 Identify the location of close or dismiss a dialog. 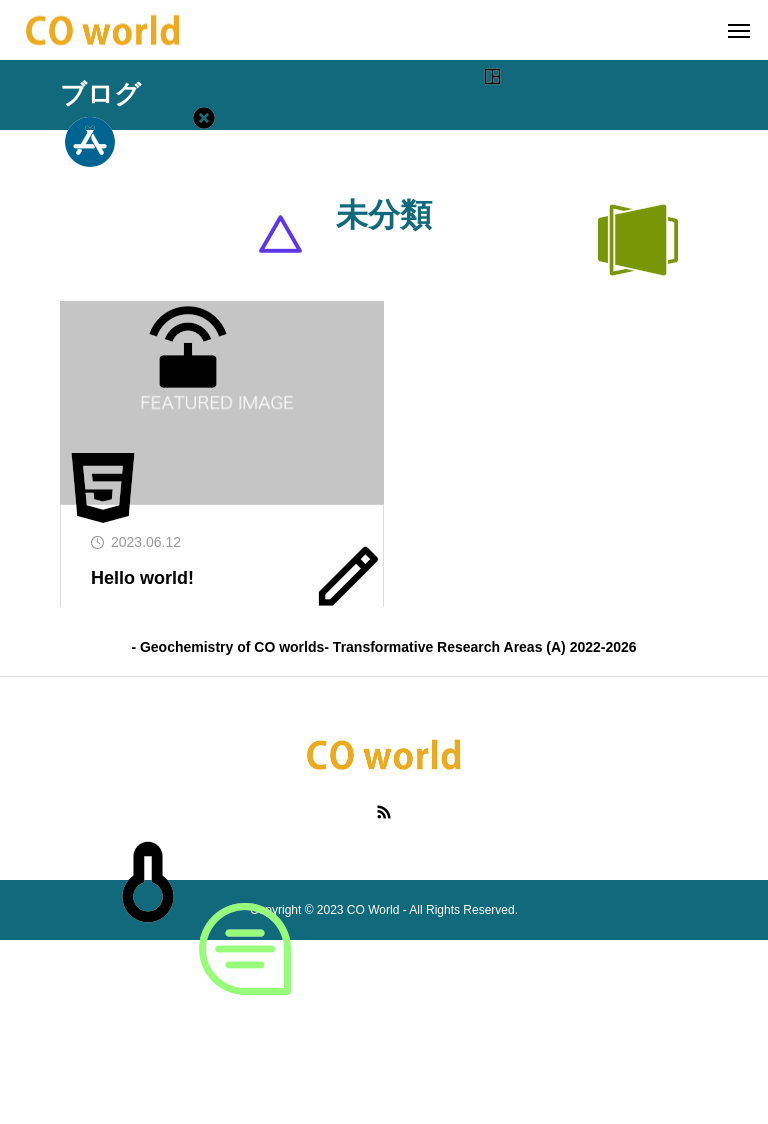
(204, 118).